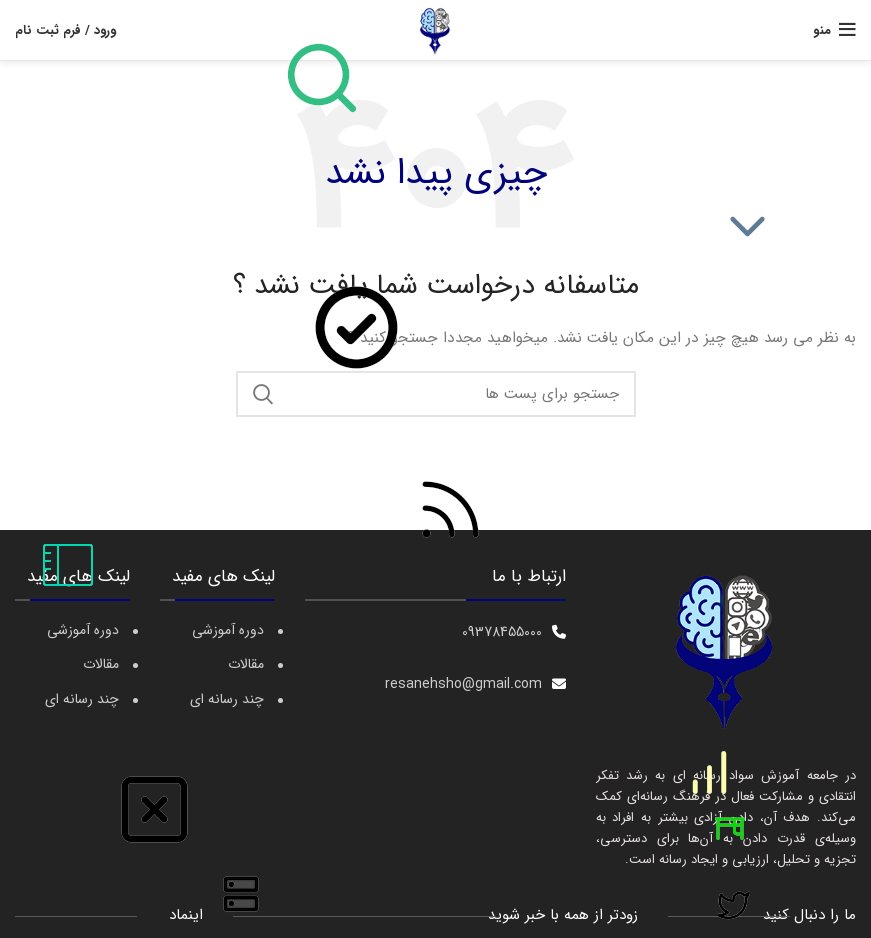 The width and height of the screenshot is (871, 938). I want to click on subscribe to RSS feed, so click(446, 513).